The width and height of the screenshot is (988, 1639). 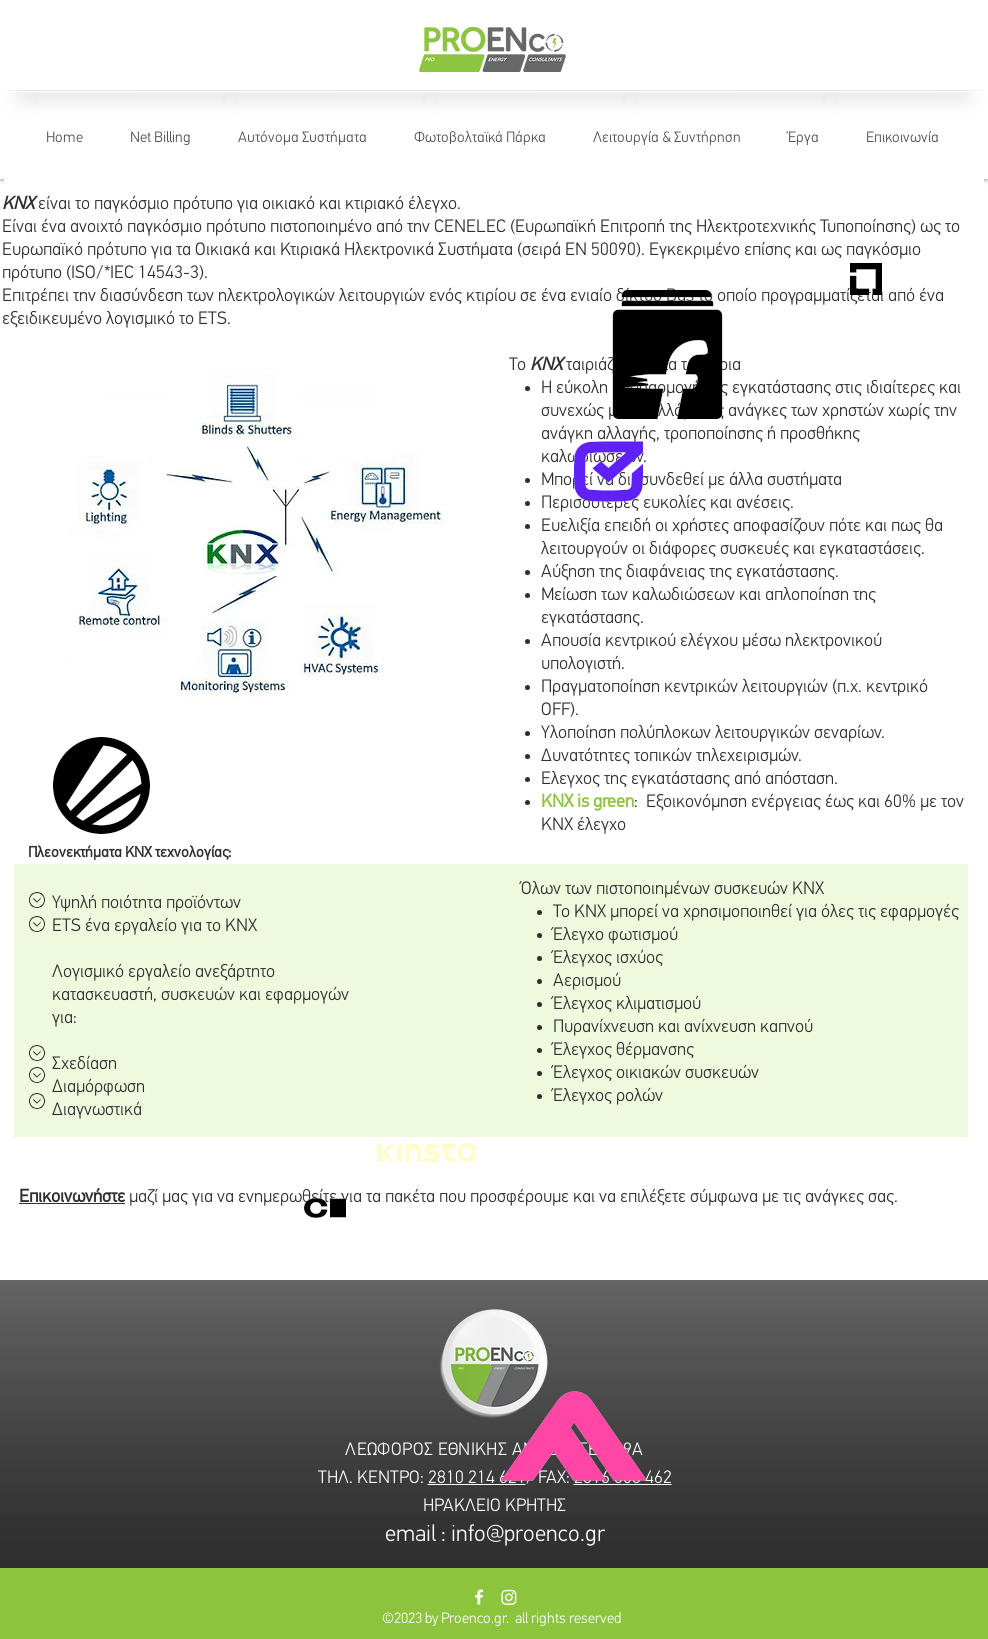 I want to click on open coder development environment, so click(x=325, y=1208).